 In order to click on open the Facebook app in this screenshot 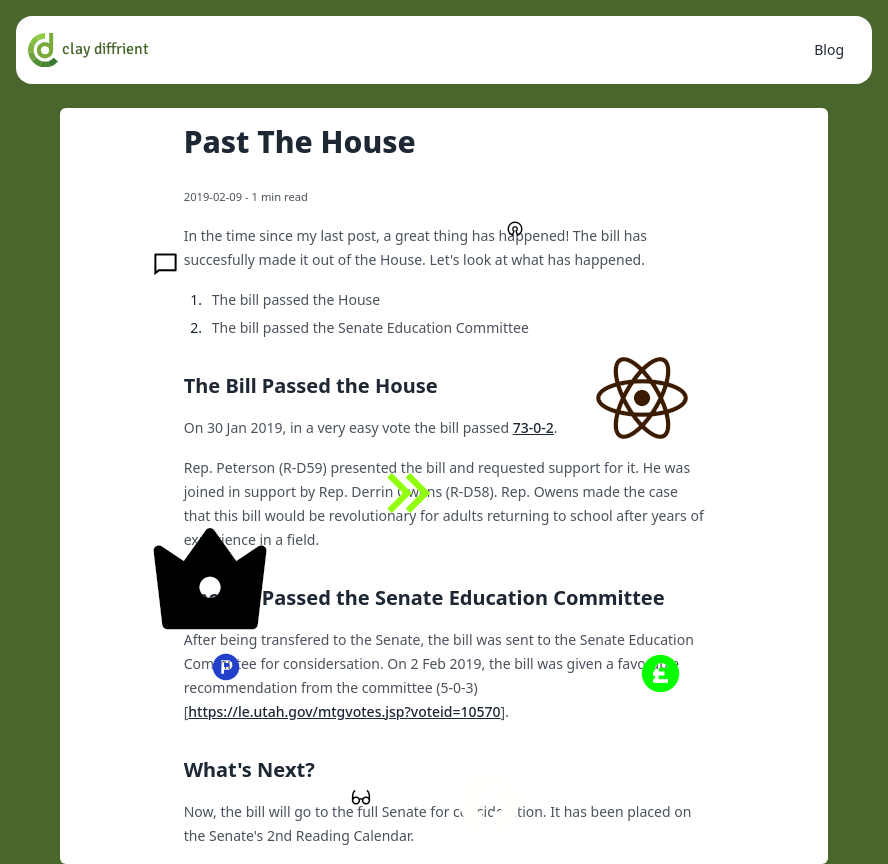, I will do `click(489, 802)`.